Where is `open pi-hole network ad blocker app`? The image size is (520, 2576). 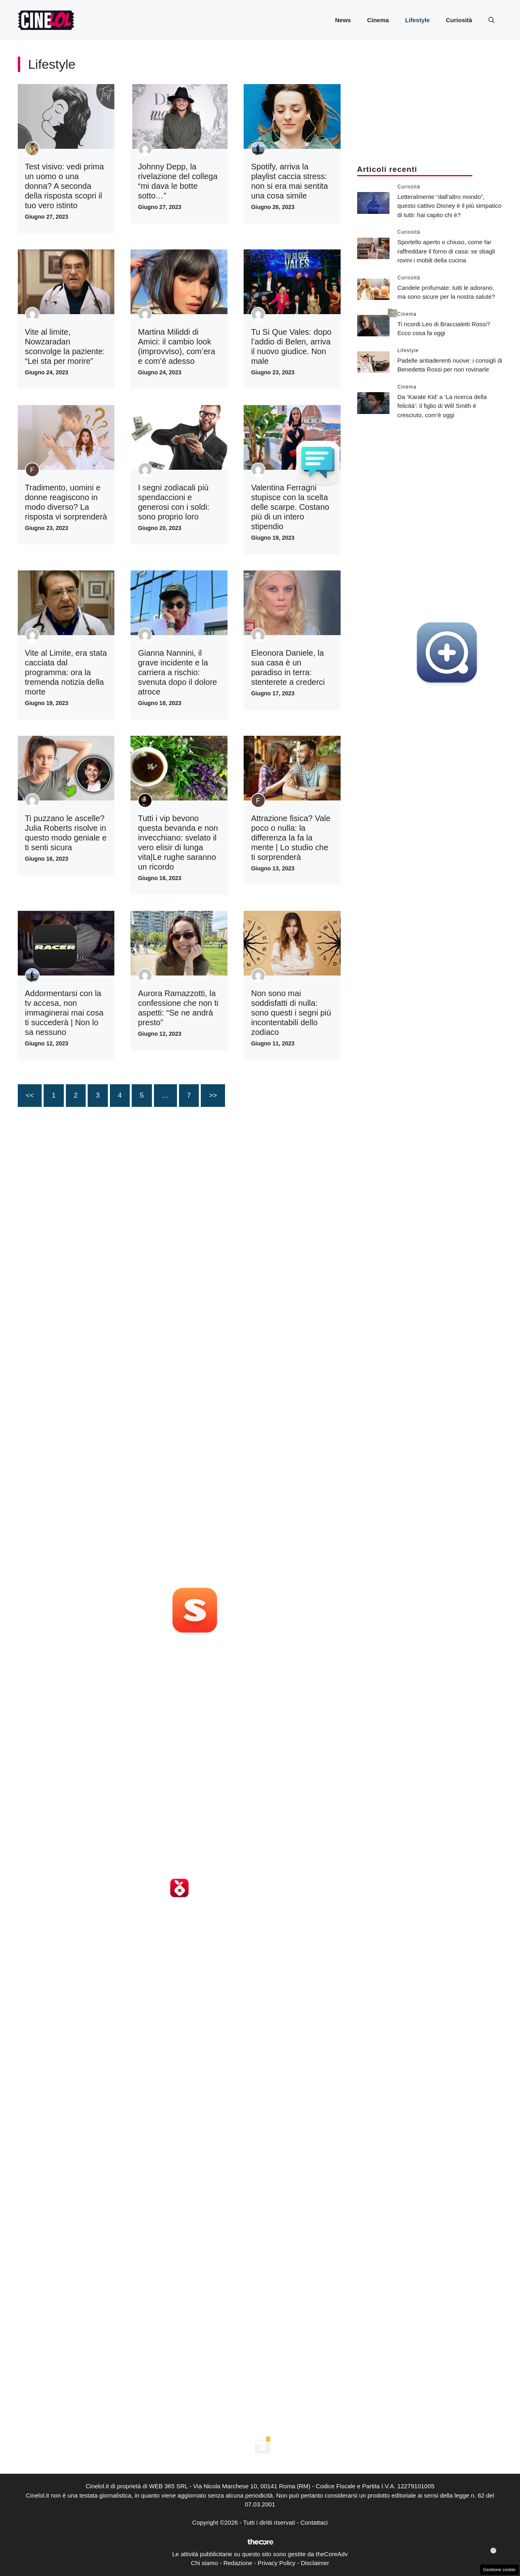
open pi-hole network ad blocker app is located at coordinates (179, 1888).